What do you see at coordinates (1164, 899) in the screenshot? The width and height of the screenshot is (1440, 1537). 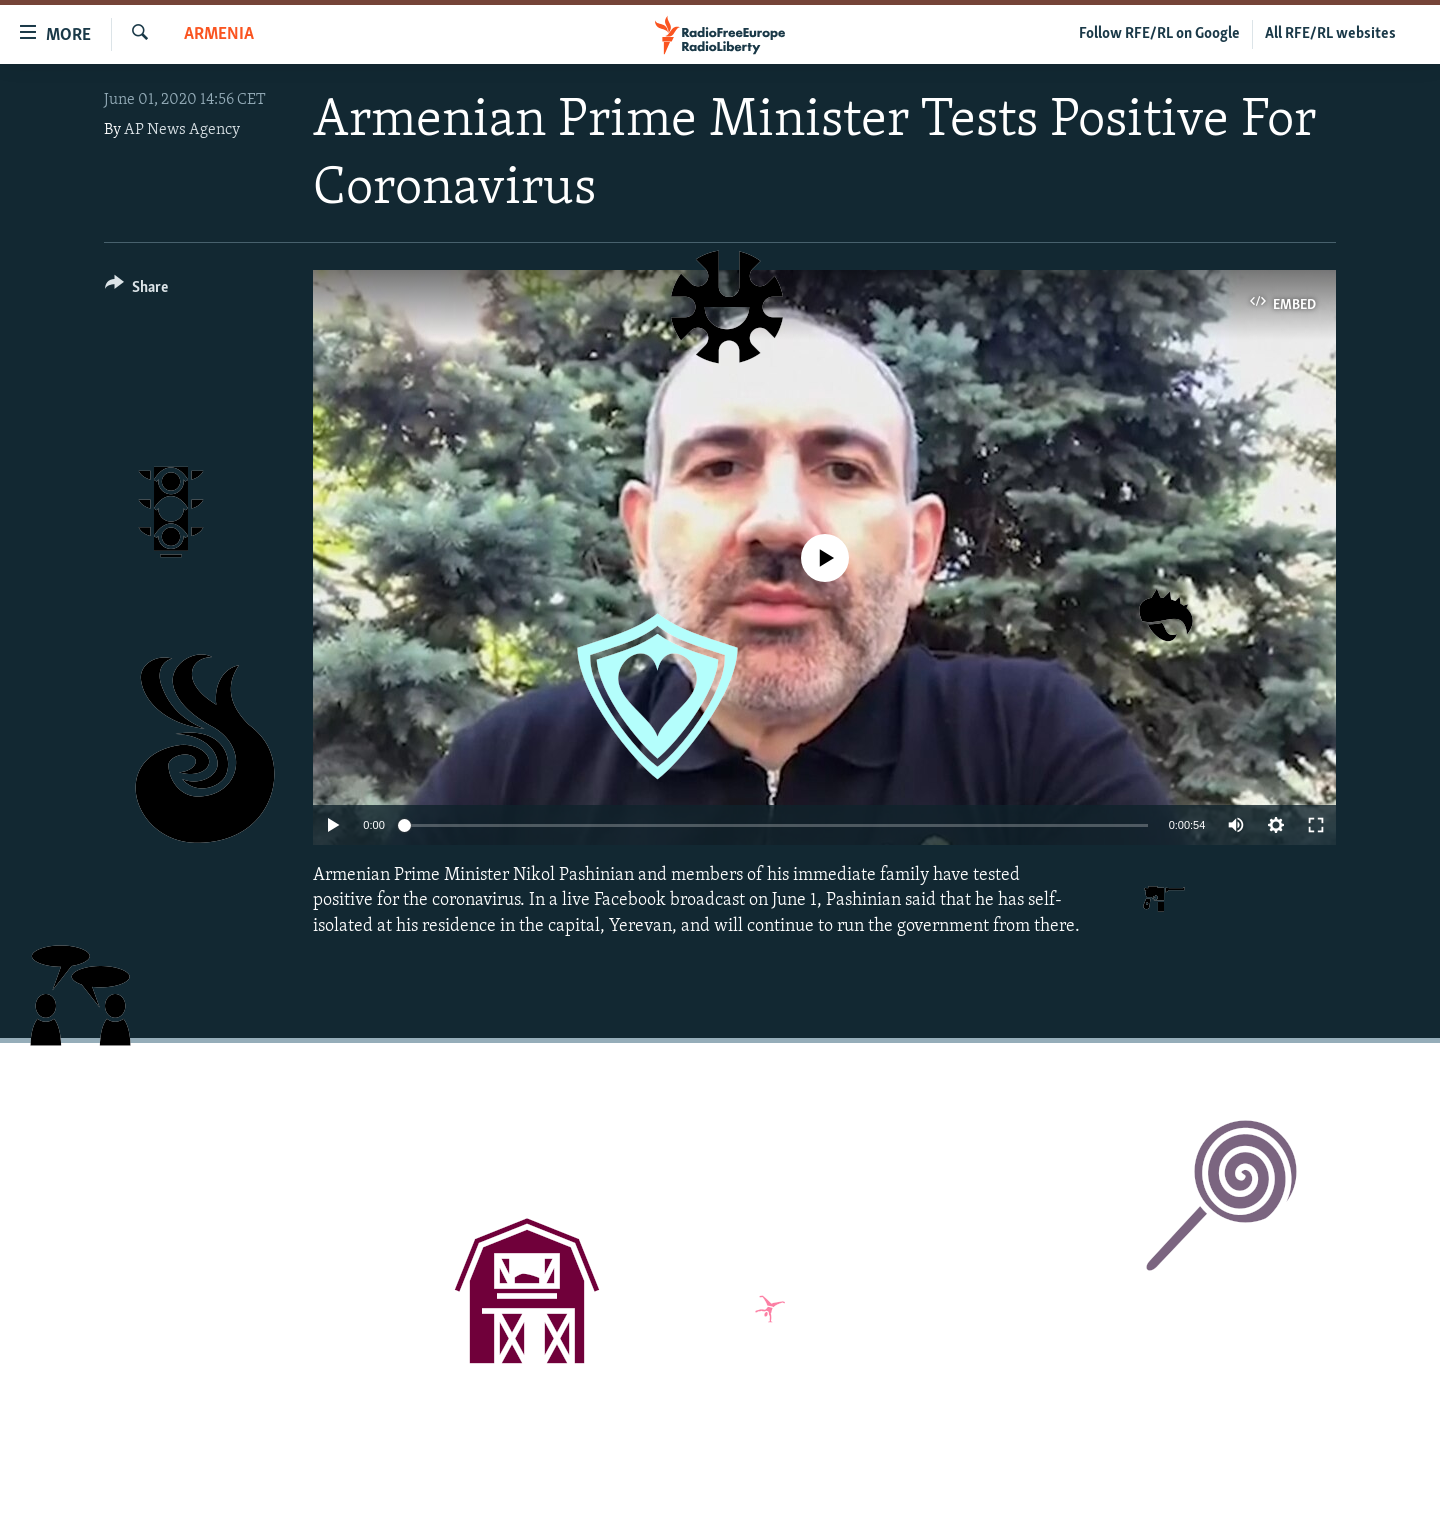 I see `select weapon or firearm in game inventory` at bounding box center [1164, 899].